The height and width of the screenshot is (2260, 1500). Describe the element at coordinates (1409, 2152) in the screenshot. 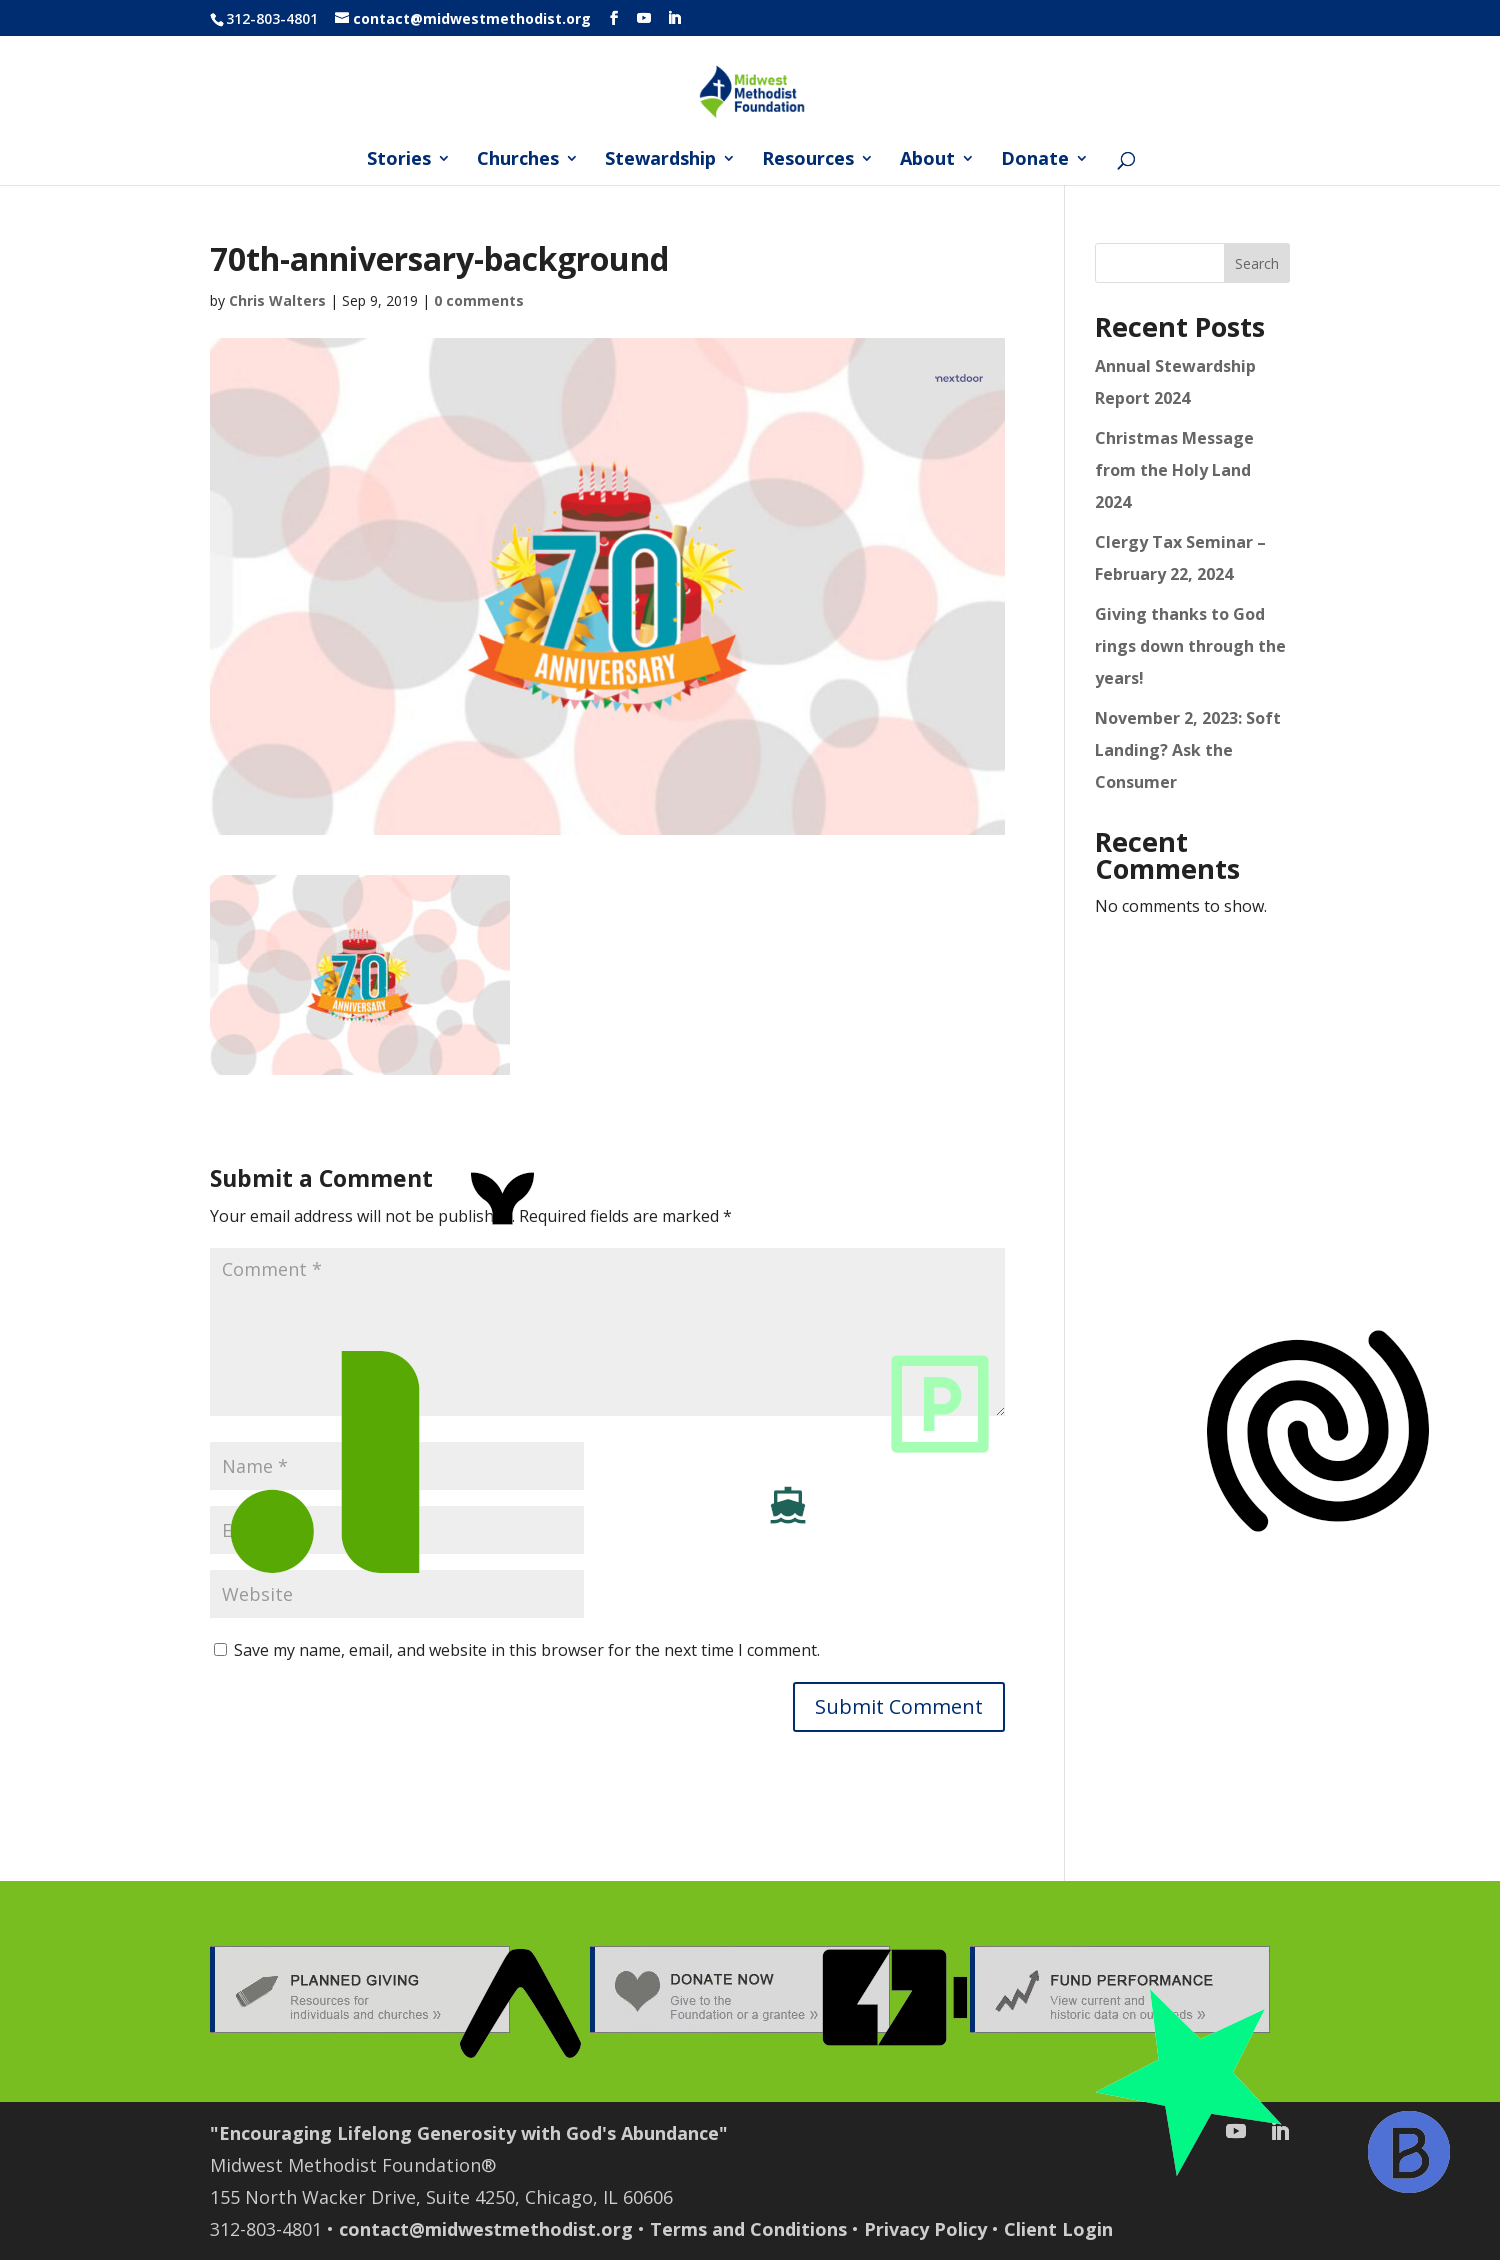

I see `brevo email marketing platform logo` at that location.